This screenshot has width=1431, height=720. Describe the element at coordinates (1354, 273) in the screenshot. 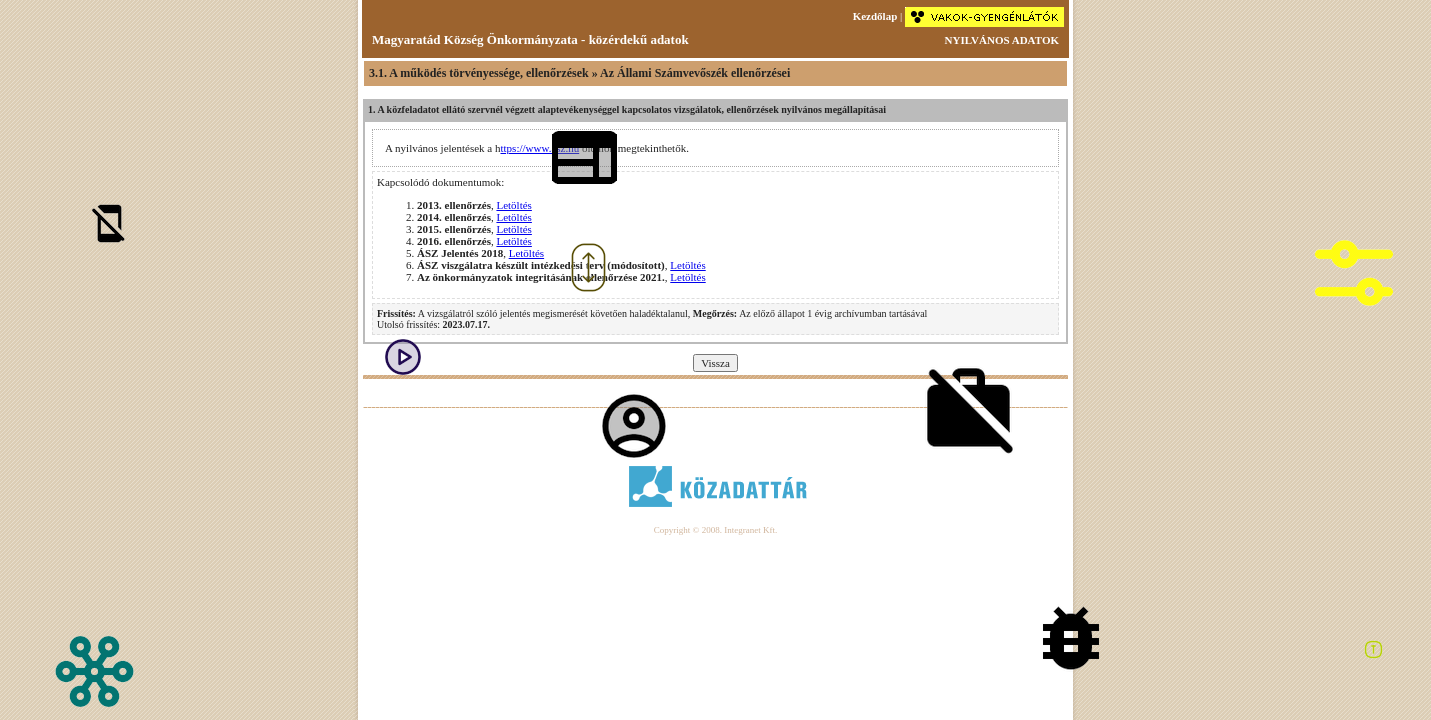

I see `adjust settings or preferences` at that location.